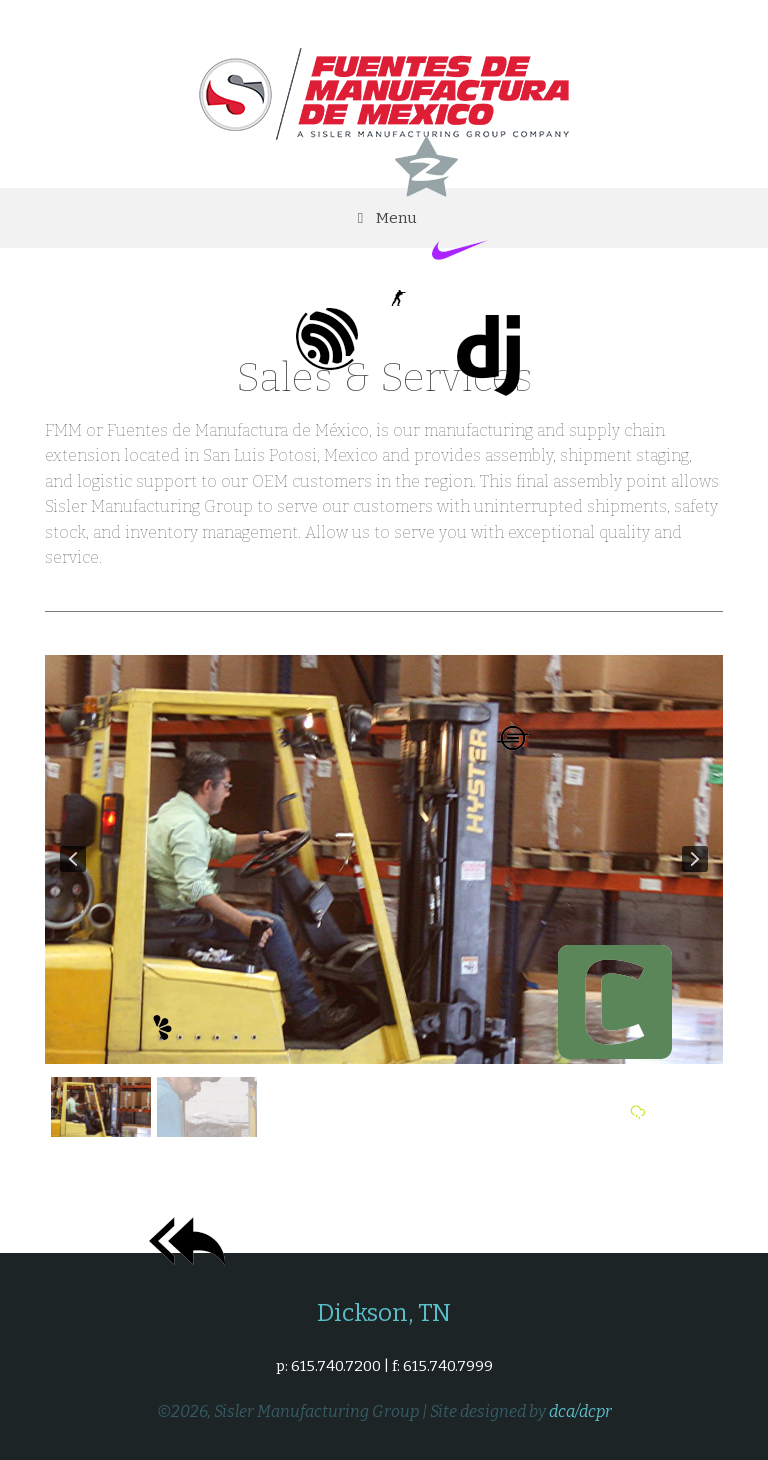 The image size is (768, 1460). Describe the element at coordinates (615, 1002) in the screenshot. I see `celery task queue library logo` at that location.